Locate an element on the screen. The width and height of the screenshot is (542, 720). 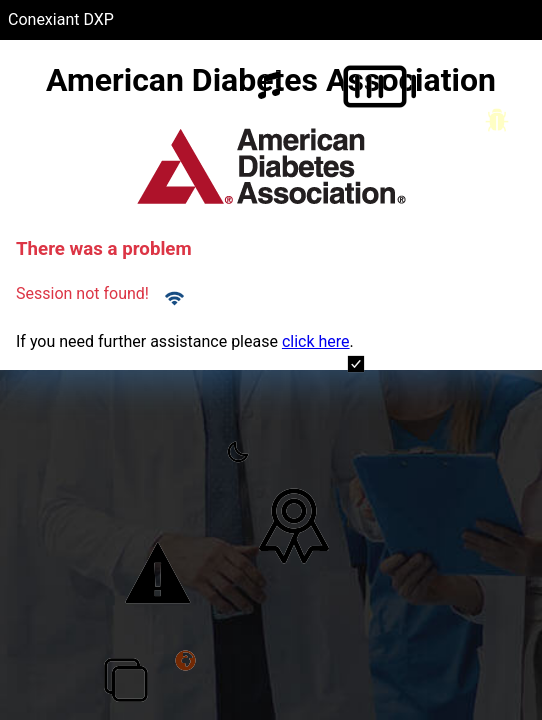
indicates a selected or completed item is located at coordinates (356, 364).